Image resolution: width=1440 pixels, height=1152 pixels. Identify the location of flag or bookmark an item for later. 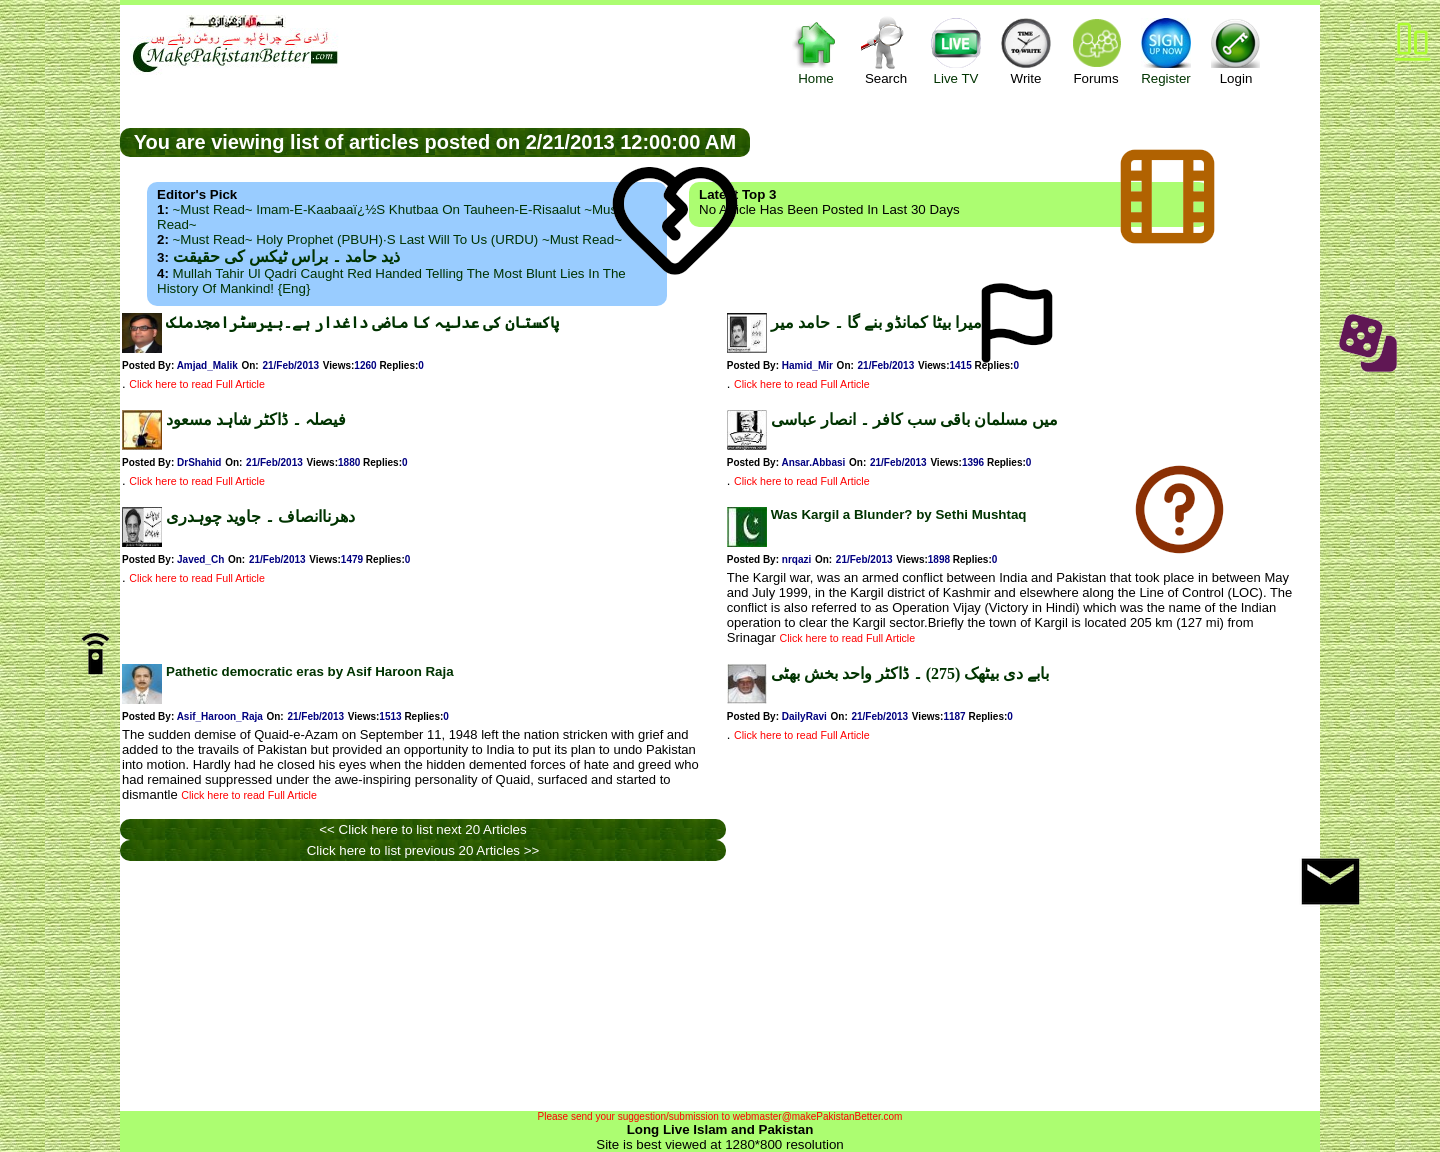
(1017, 323).